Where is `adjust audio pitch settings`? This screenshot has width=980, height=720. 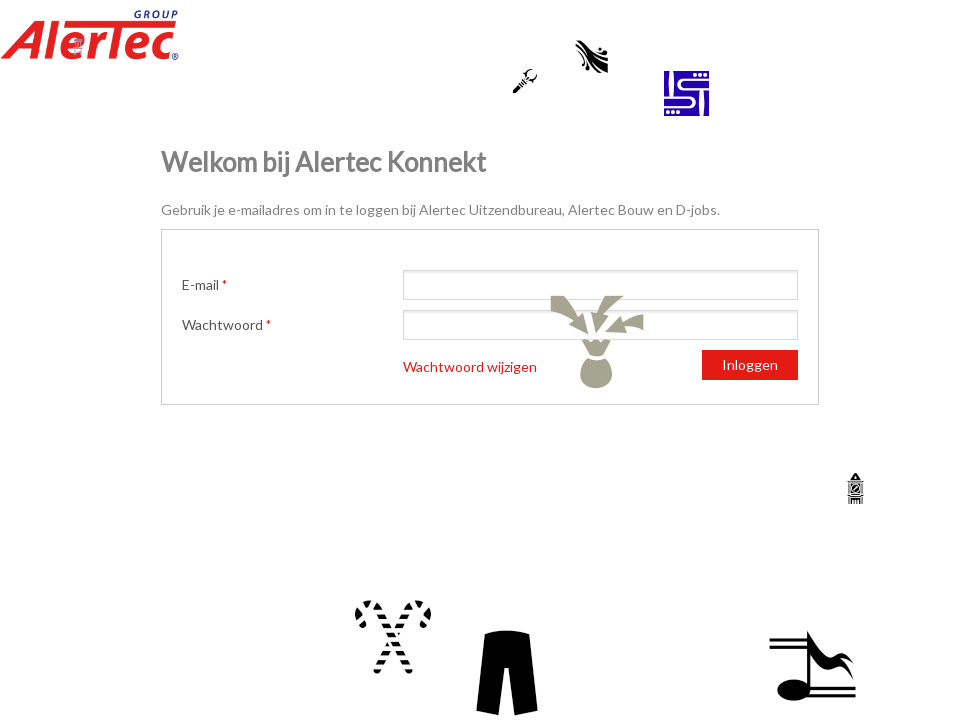
adjust audio pitch settings is located at coordinates (812, 668).